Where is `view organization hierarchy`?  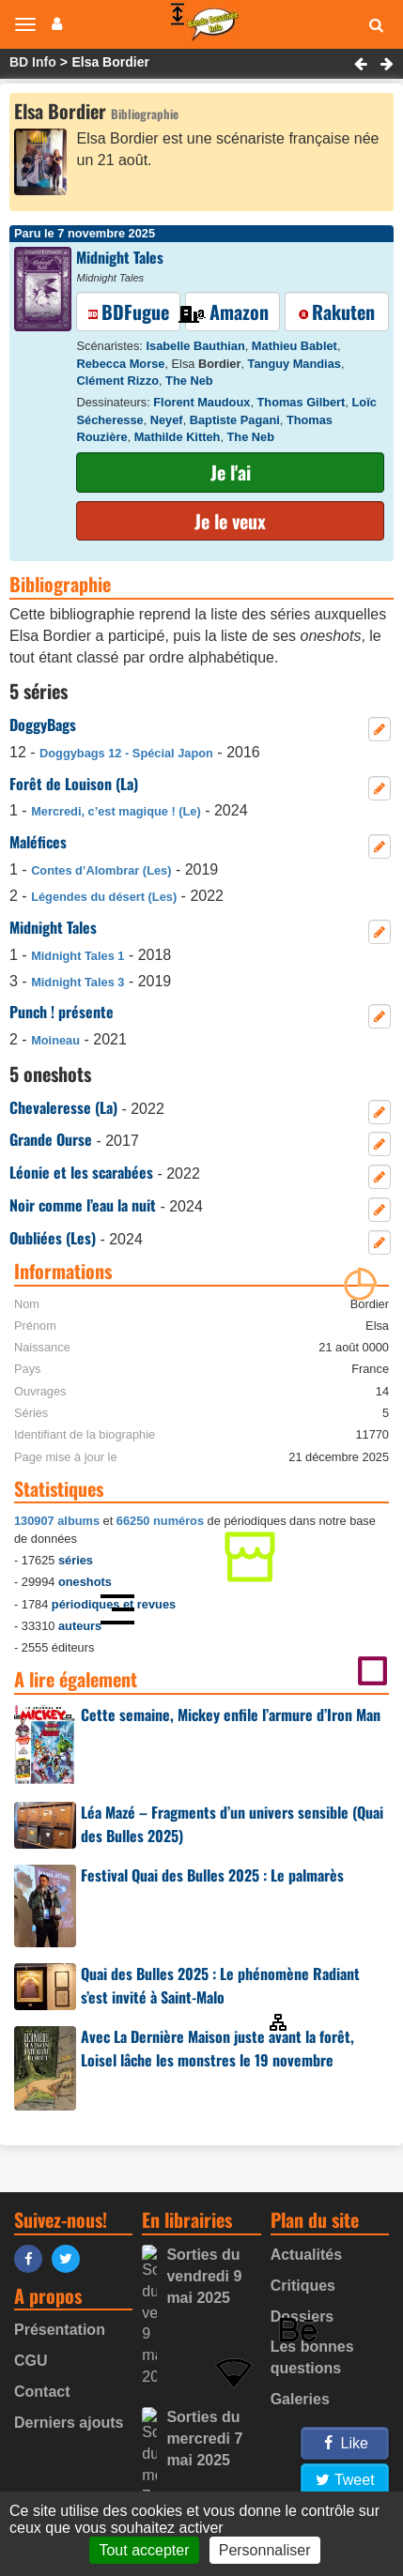
view organization hierarchy is located at coordinates (278, 2022).